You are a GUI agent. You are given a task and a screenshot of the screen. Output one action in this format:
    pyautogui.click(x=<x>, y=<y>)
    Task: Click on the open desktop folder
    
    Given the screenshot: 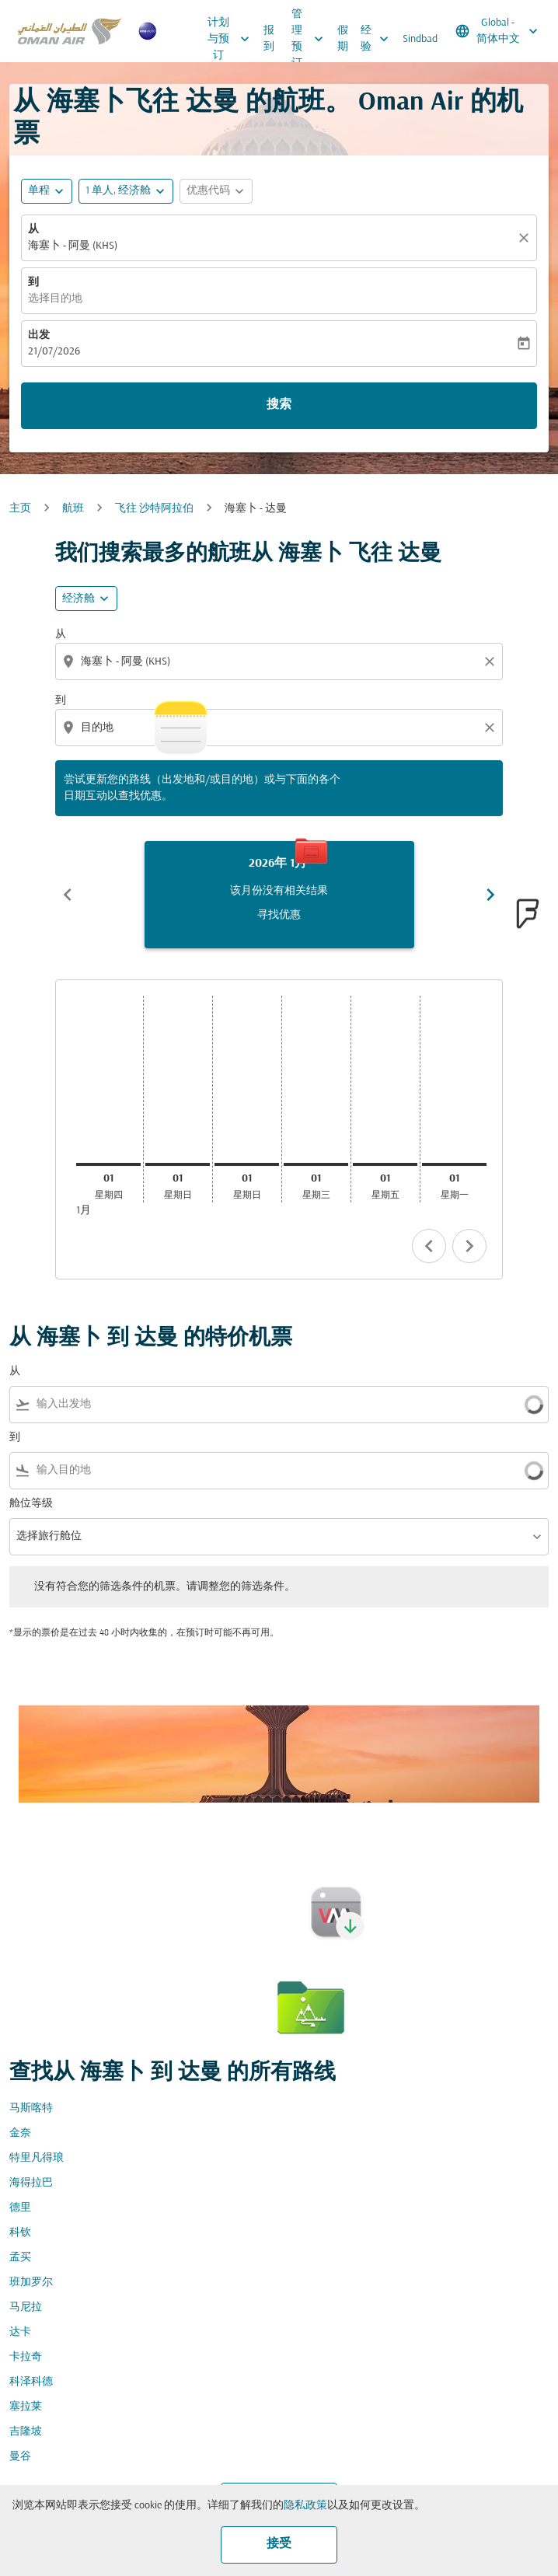 What is the action you would take?
    pyautogui.click(x=311, y=850)
    